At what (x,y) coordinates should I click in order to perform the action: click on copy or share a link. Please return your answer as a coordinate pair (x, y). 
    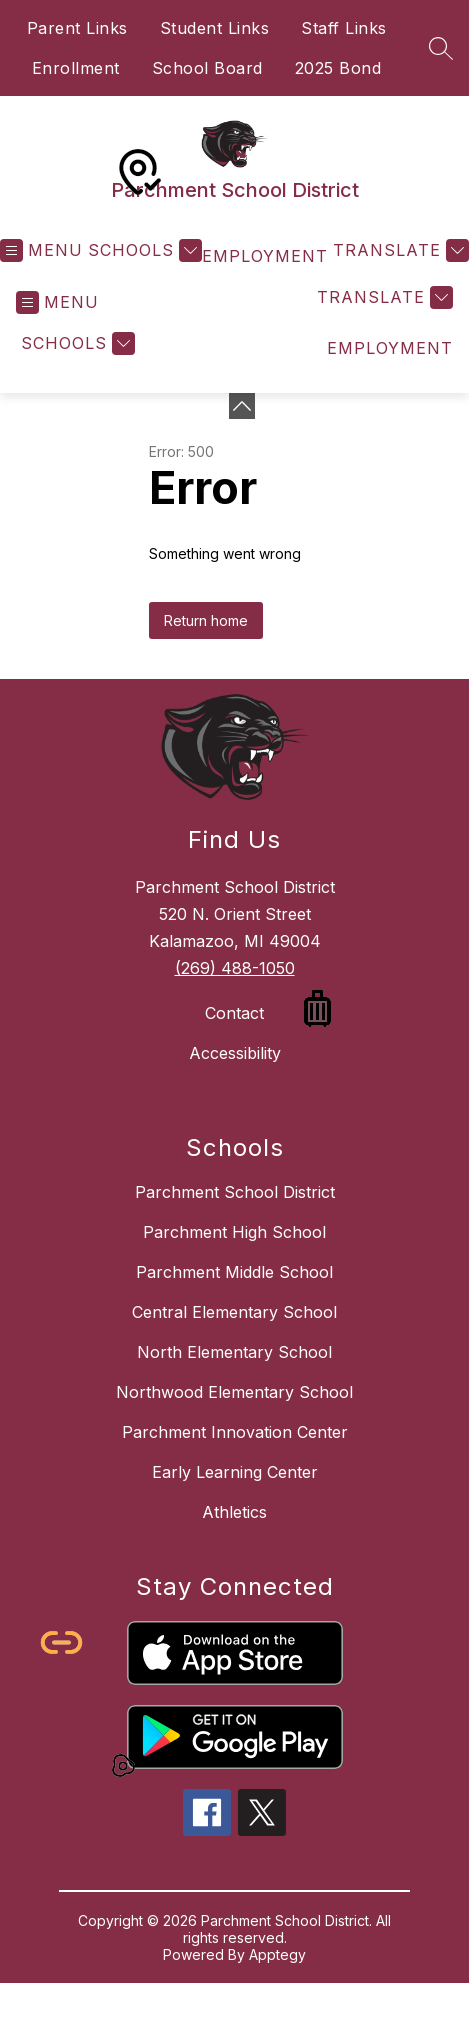
    Looking at the image, I should click on (61, 1642).